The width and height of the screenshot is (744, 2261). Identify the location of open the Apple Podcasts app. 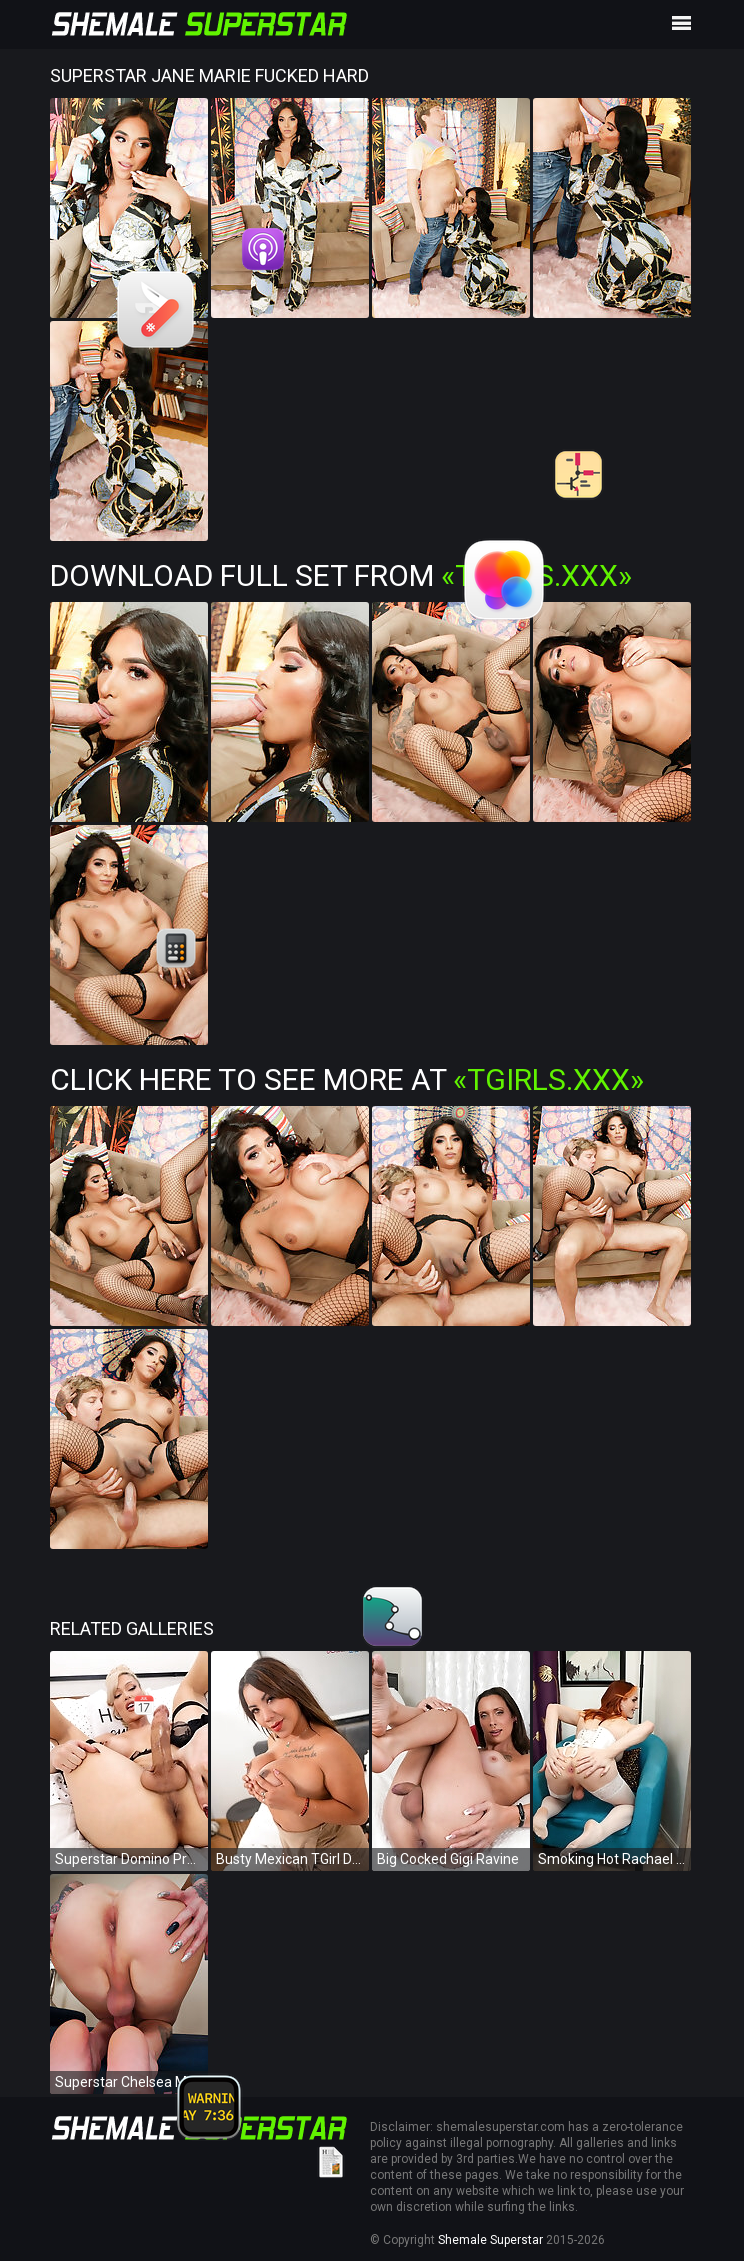
(263, 249).